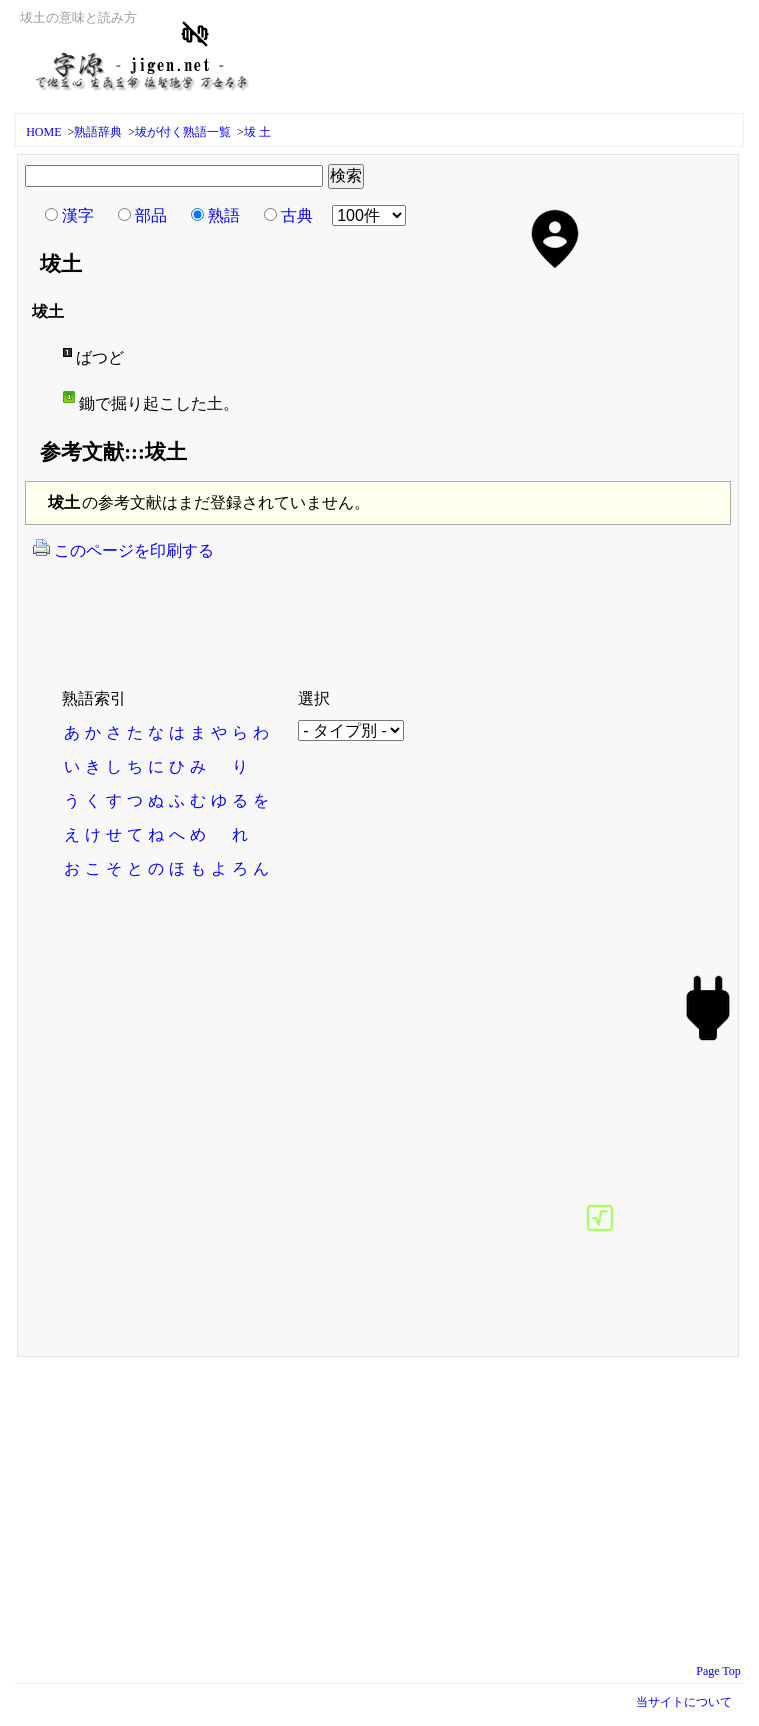 This screenshot has height=1726, width=759. What do you see at coordinates (600, 1218) in the screenshot?
I see `access square root calculator function` at bounding box center [600, 1218].